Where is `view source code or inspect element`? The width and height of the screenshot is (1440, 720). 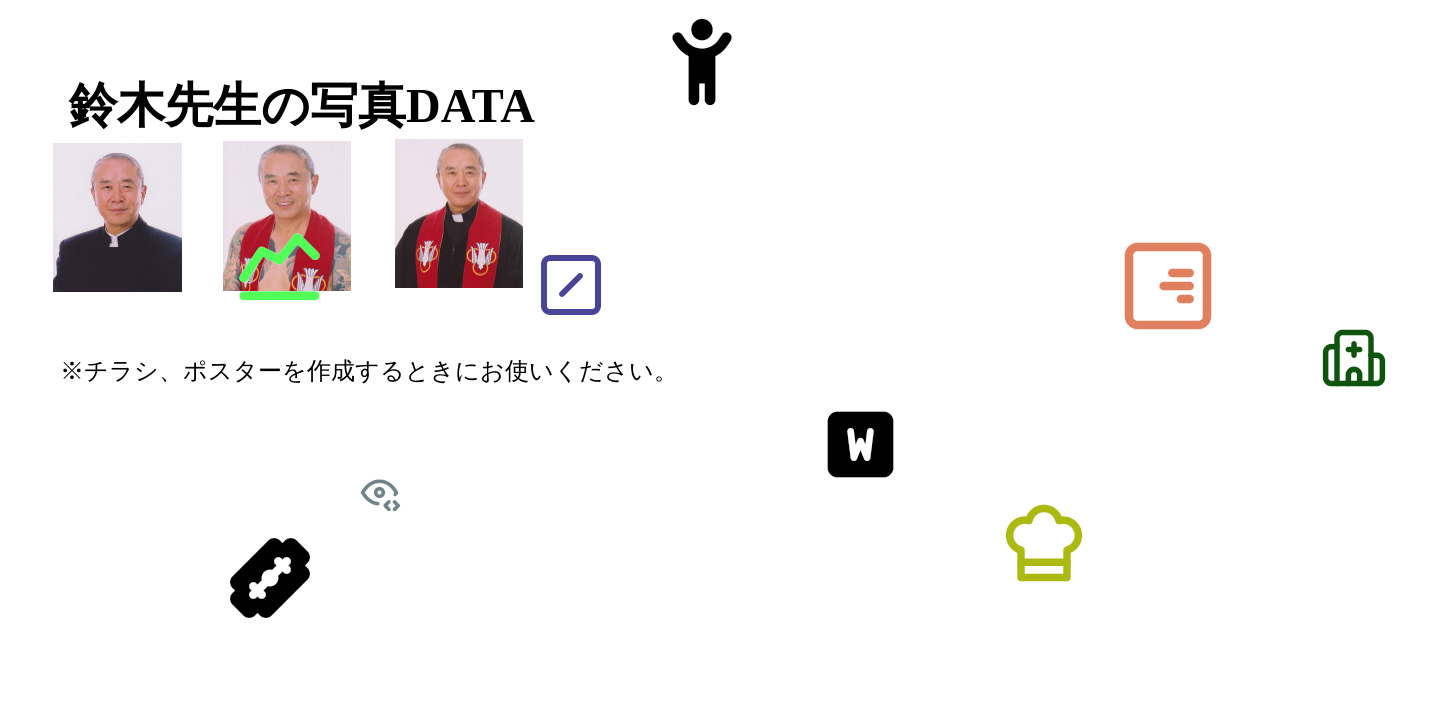 view source code or inspect element is located at coordinates (379, 492).